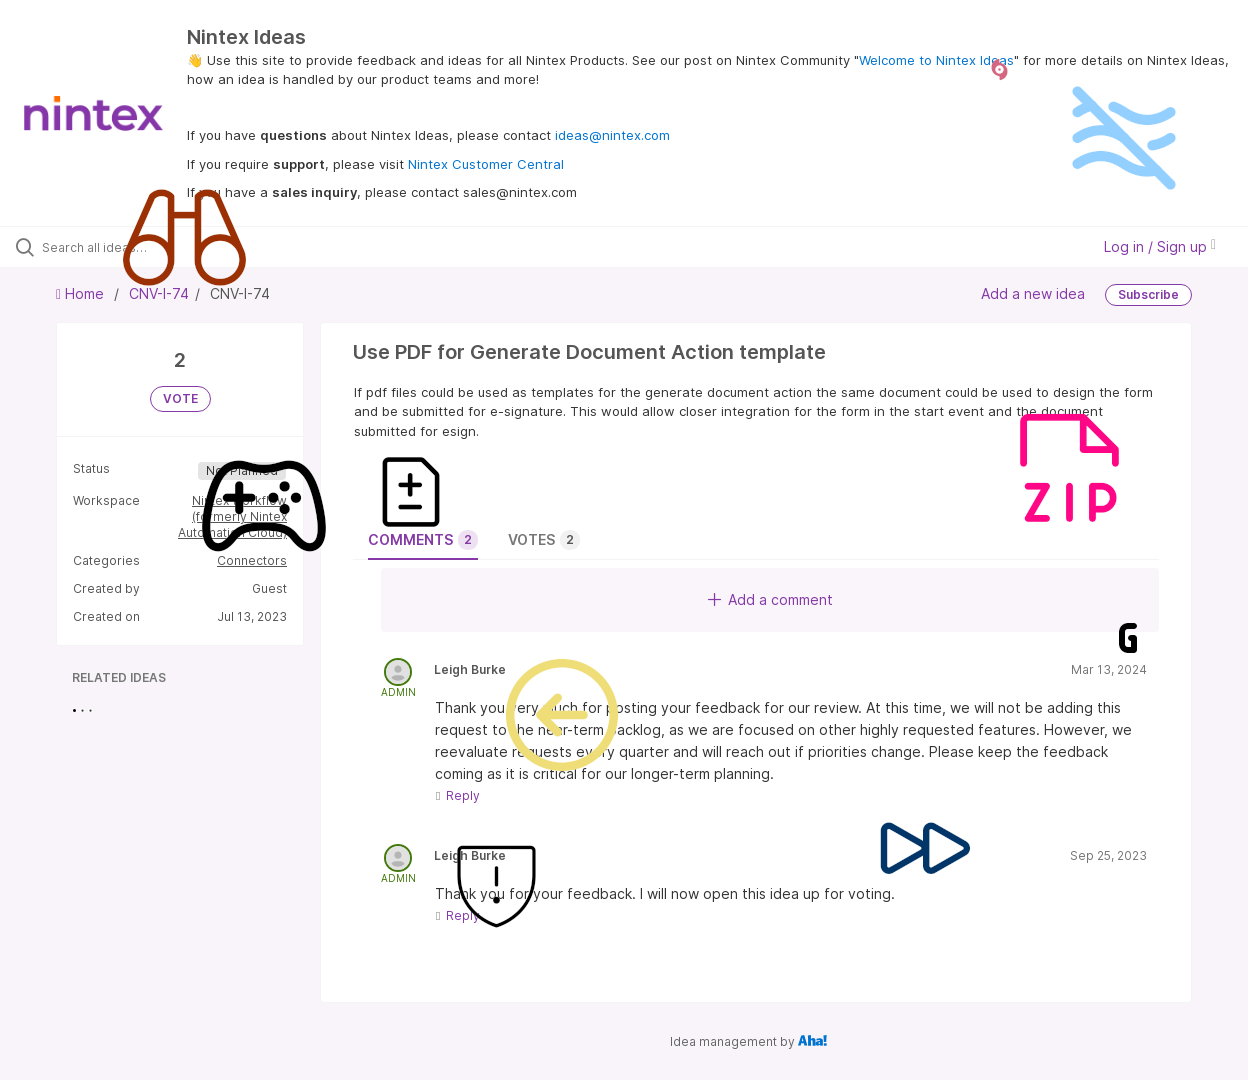  What do you see at coordinates (999, 69) in the screenshot?
I see `indicates hurricane or tropical storm warning` at bounding box center [999, 69].